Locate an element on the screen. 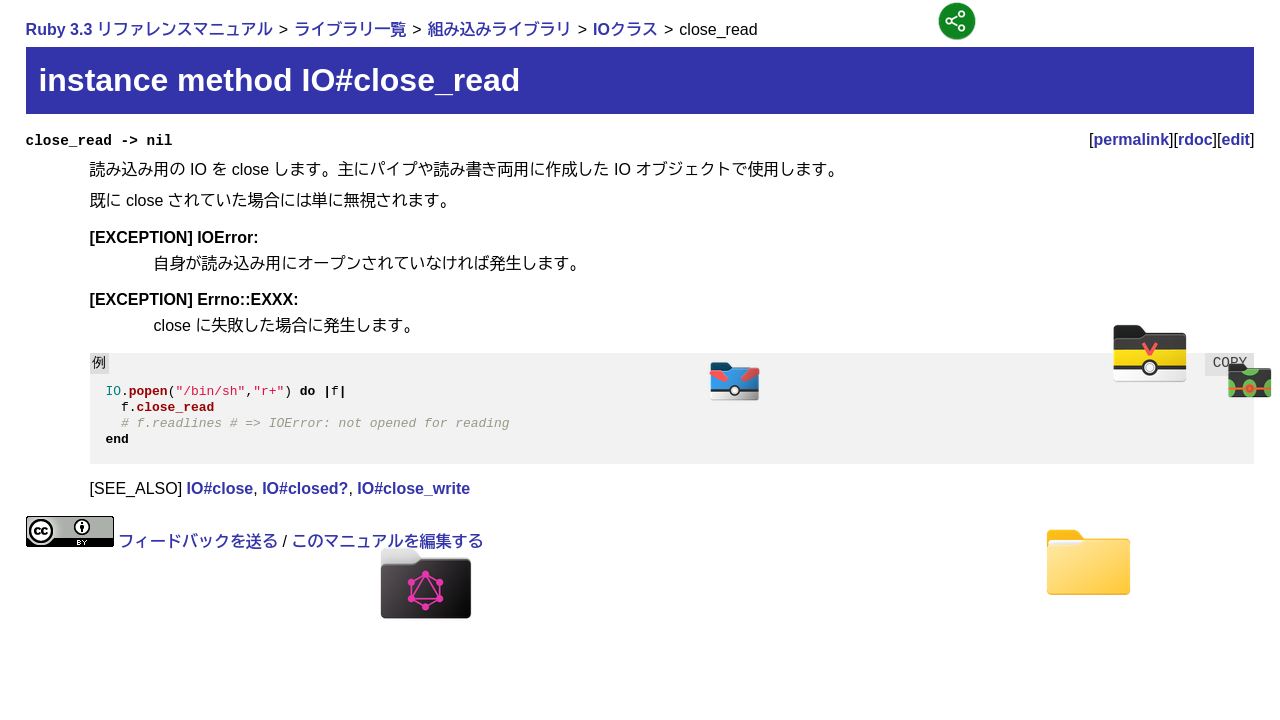 The image size is (1280, 720). folder containing pokémon level ball assets is located at coordinates (1149, 355).